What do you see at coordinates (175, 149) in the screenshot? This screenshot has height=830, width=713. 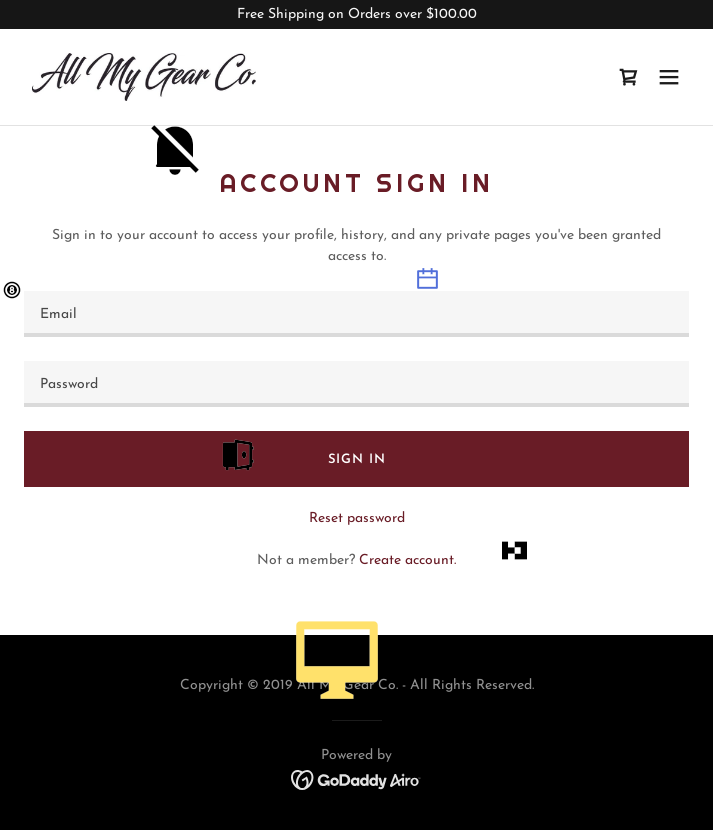 I see `mute notifications` at bounding box center [175, 149].